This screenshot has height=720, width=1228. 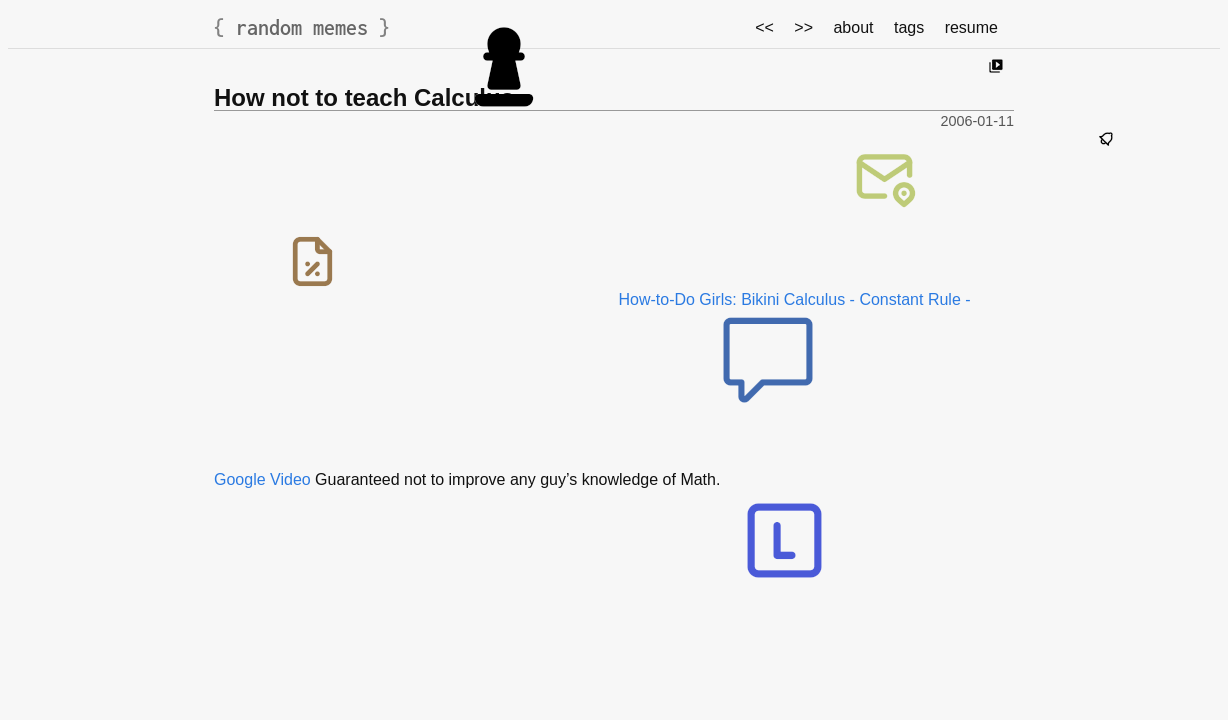 What do you see at coordinates (996, 66) in the screenshot?
I see `access your video library` at bounding box center [996, 66].